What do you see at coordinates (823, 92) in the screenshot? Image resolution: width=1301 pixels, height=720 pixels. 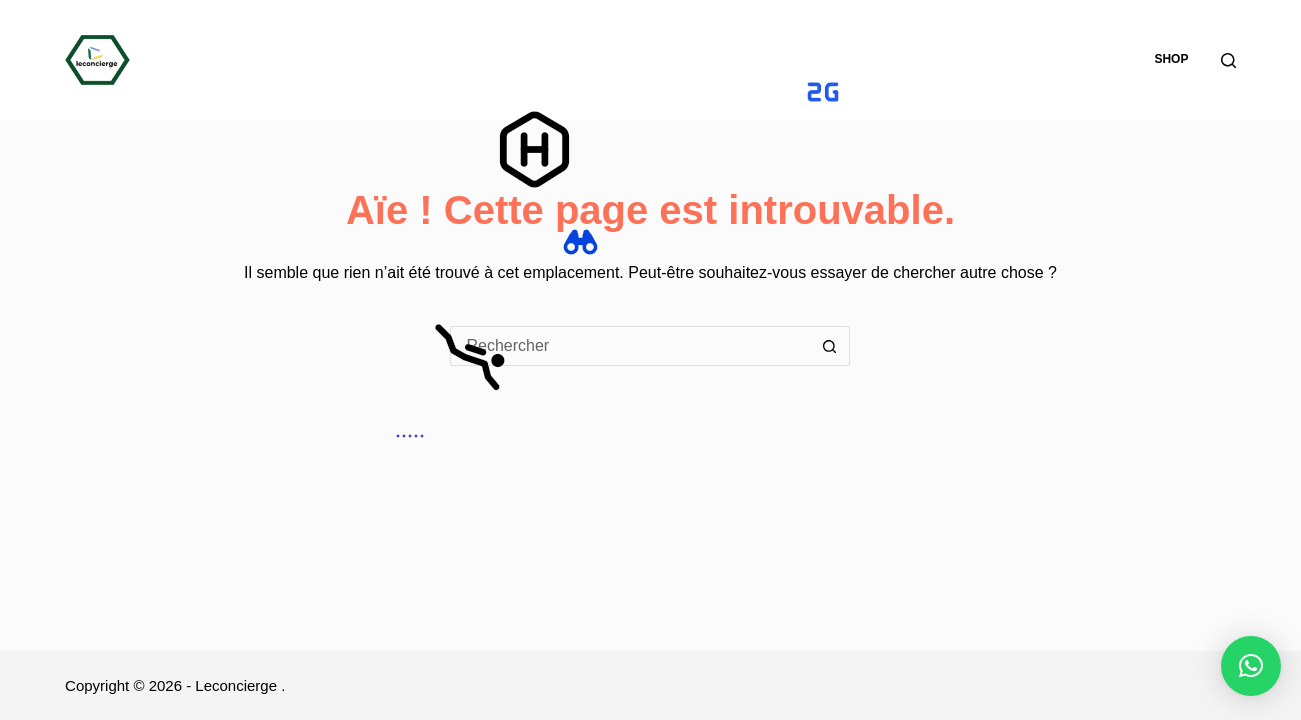 I see `indicates 2G cellular network connection` at bounding box center [823, 92].